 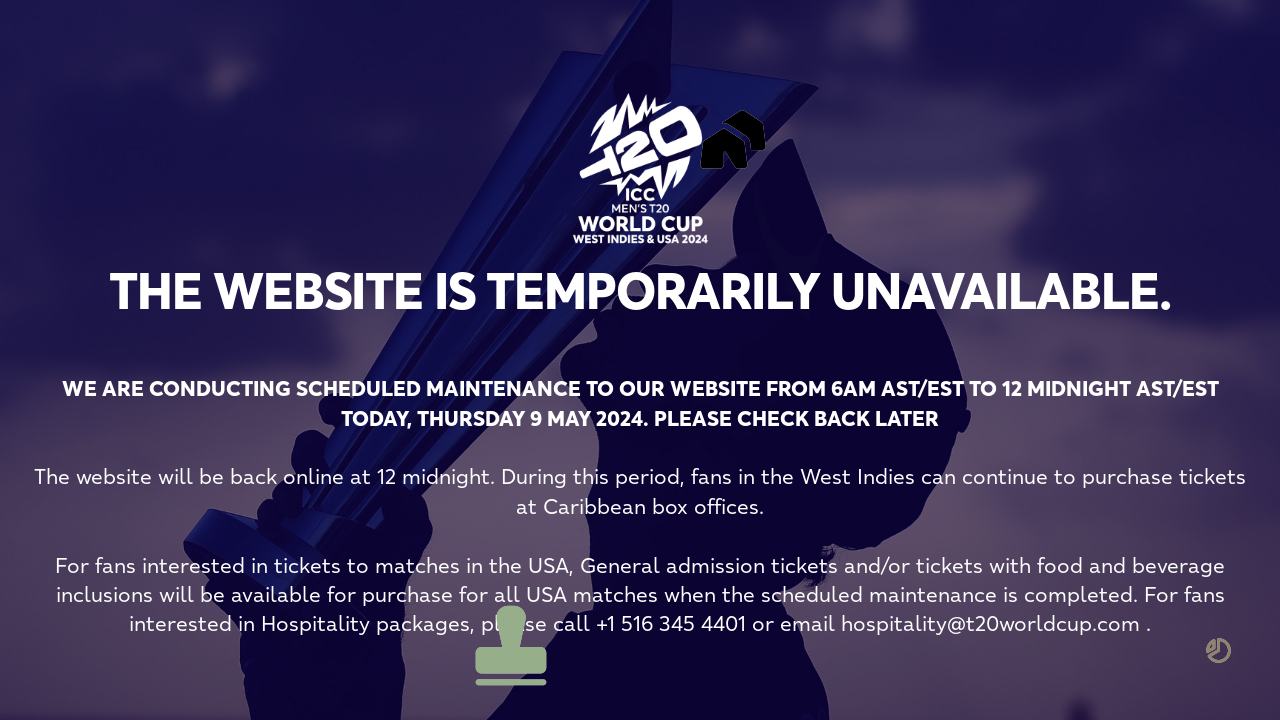 I want to click on view a segment of analytics data, so click(x=1218, y=650).